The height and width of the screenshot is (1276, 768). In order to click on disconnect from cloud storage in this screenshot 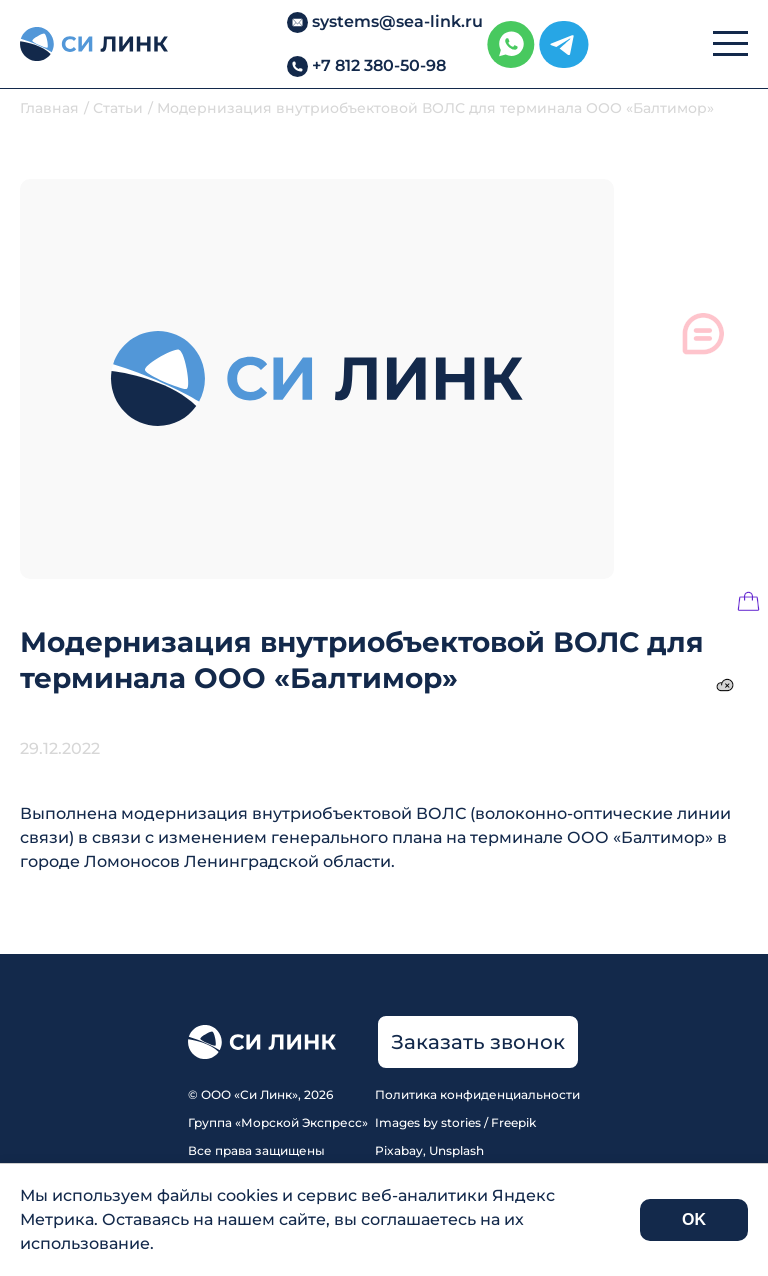, I will do `click(725, 685)`.